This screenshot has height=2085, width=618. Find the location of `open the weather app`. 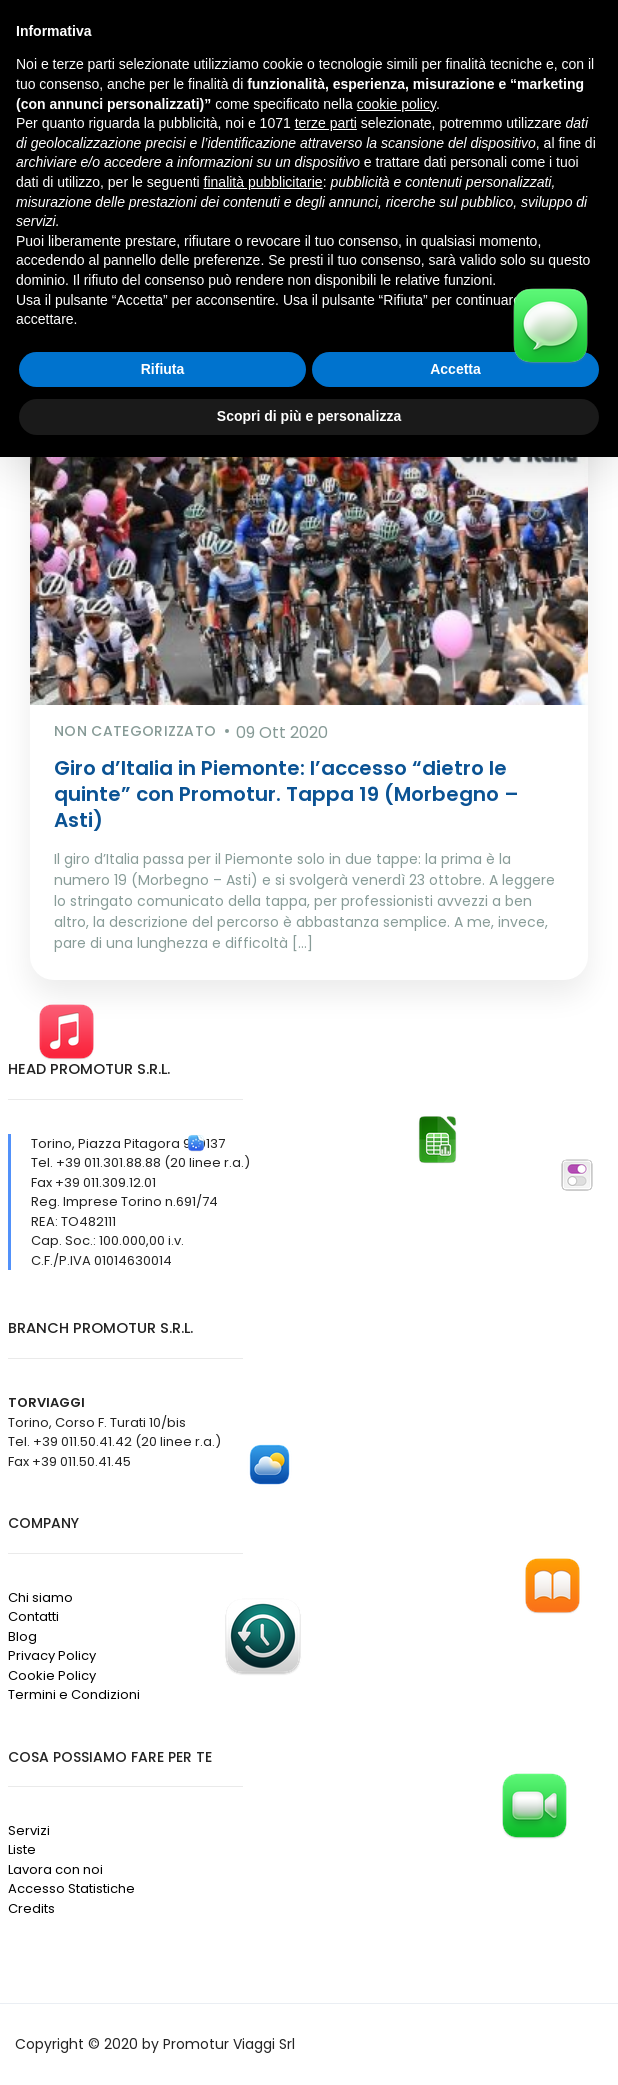

open the weather app is located at coordinates (269, 1464).